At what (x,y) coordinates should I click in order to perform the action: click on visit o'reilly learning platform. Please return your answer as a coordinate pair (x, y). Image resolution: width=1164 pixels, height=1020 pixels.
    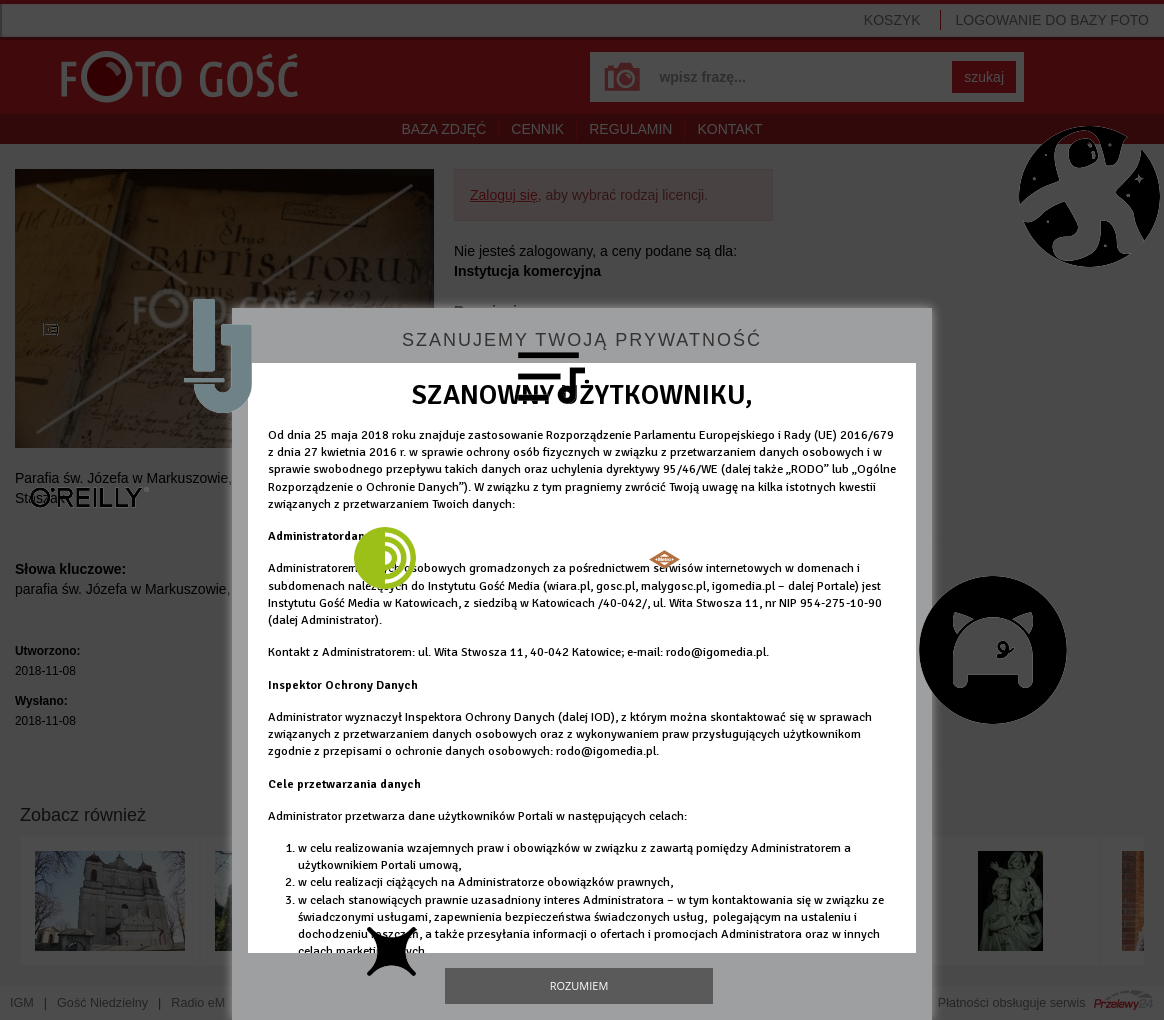
    Looking at the image, I should click on (89, 497).